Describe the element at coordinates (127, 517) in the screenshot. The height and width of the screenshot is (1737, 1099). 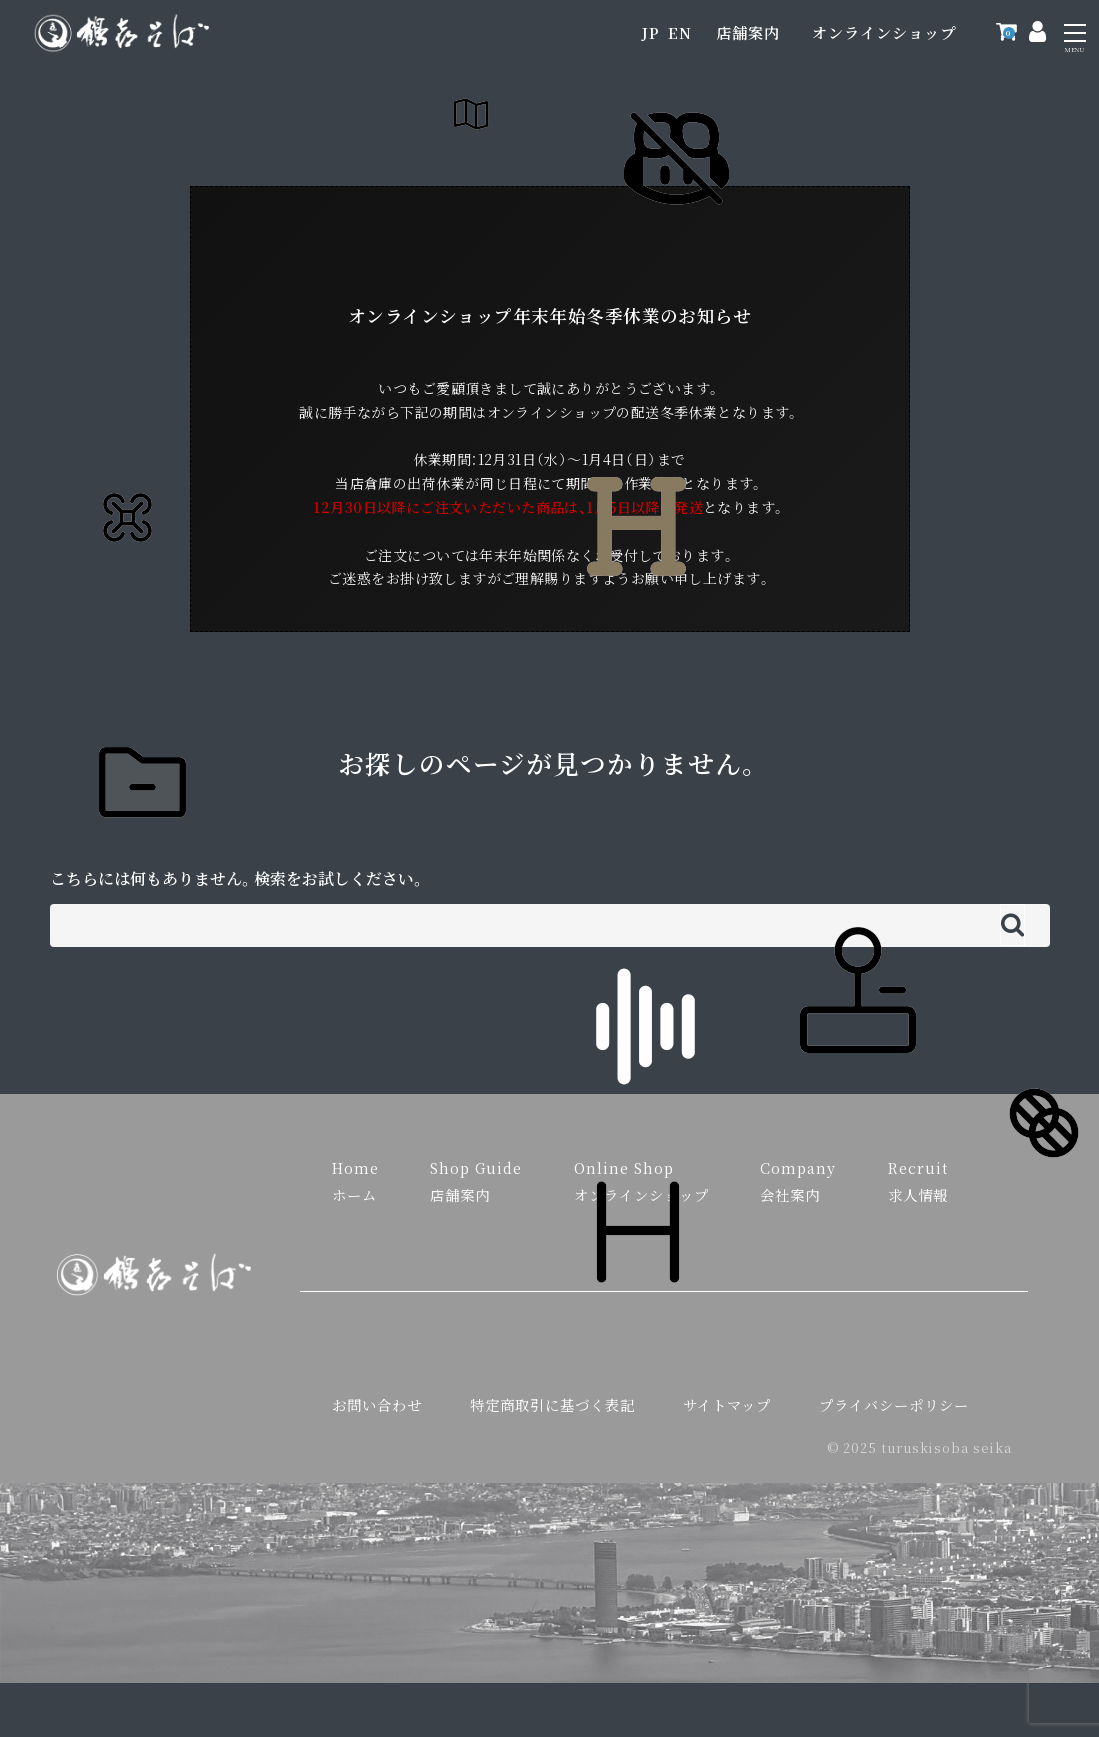
I see `access drone controls` at that location.